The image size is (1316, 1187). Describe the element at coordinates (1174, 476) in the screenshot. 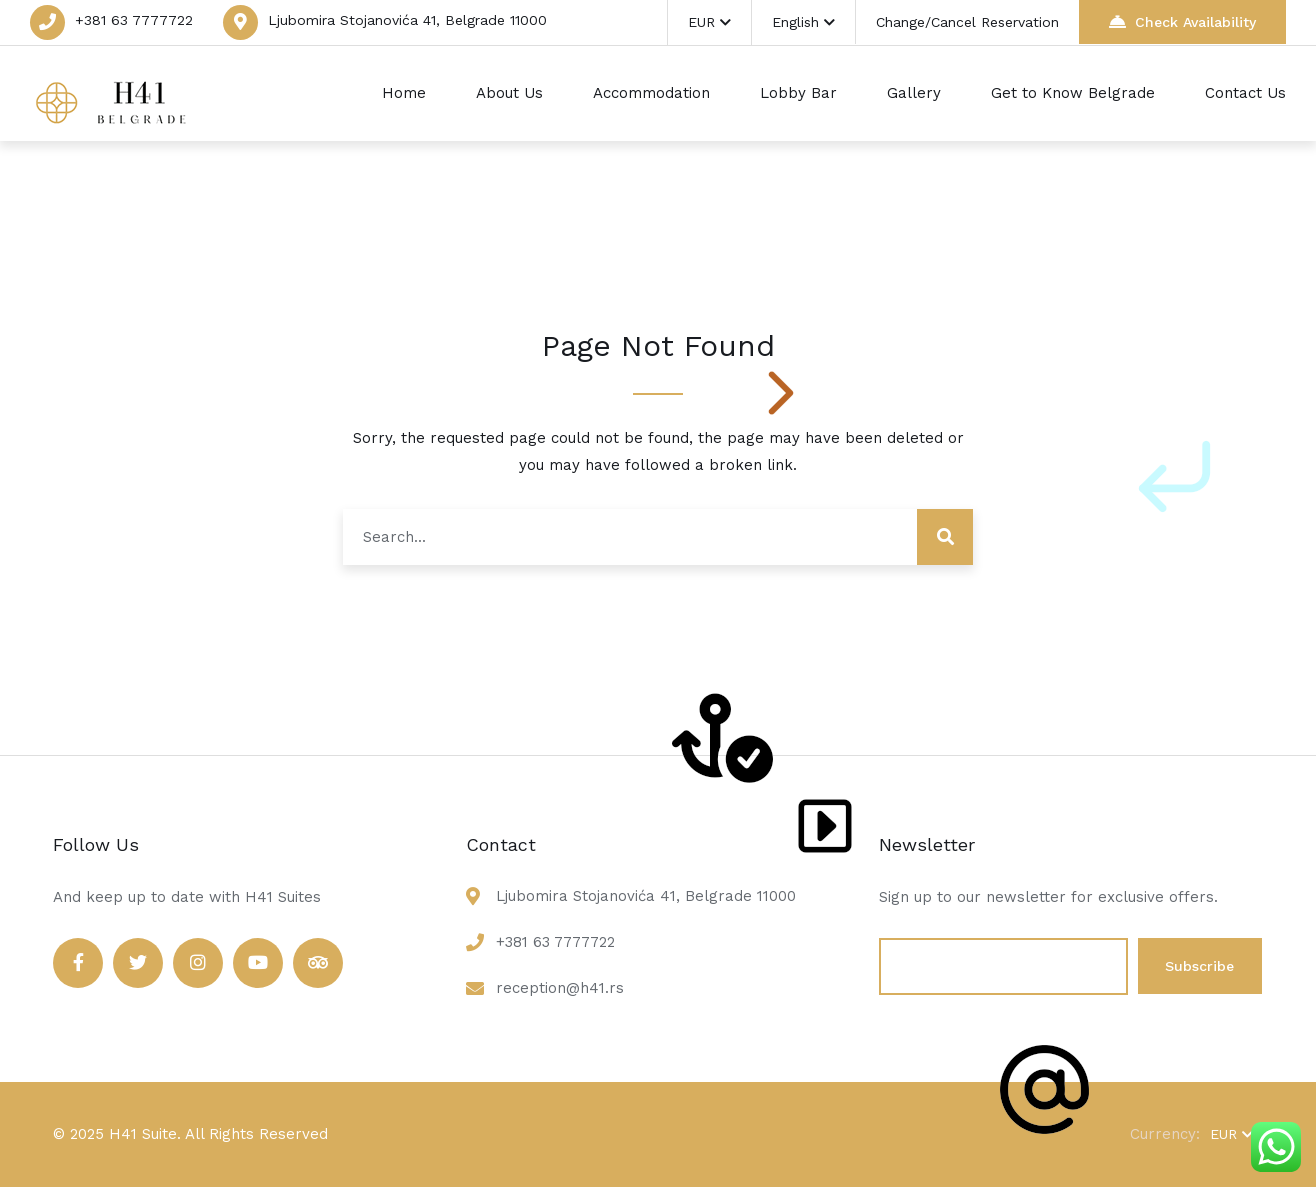

I see `return or enter key` at that location.